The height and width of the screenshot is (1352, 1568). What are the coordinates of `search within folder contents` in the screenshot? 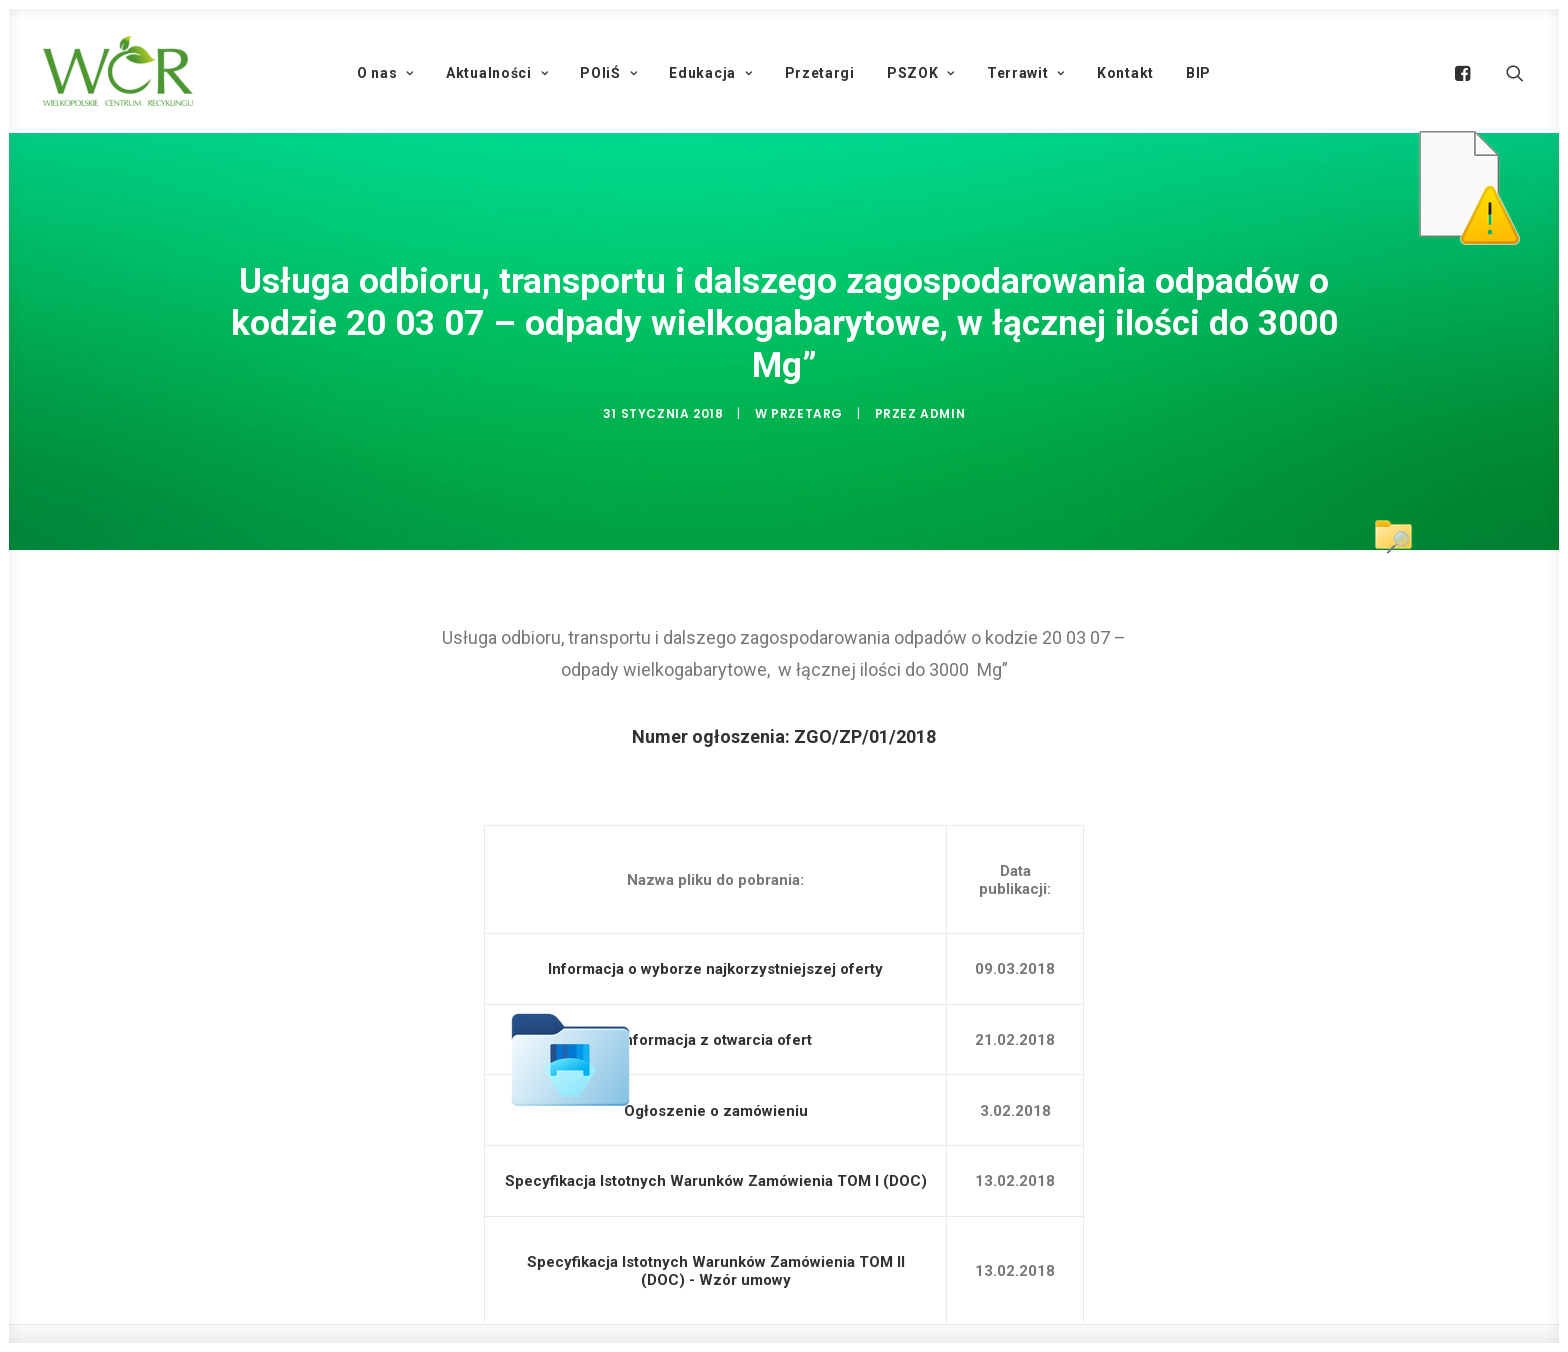 It's located at (1393, 535).